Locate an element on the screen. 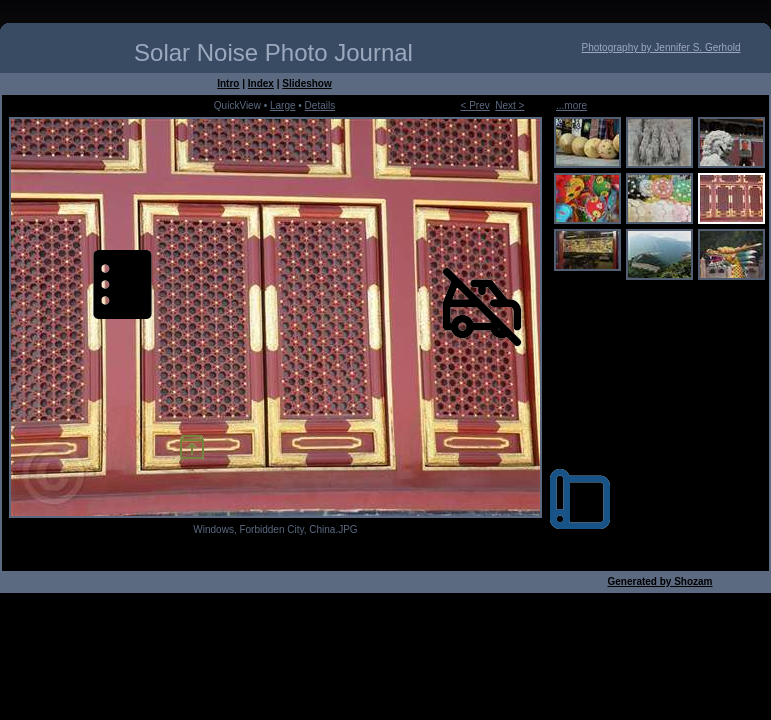 This screenshot has height=720, width=771. view or edit screenplay documents is located at coordinates (122, 284).